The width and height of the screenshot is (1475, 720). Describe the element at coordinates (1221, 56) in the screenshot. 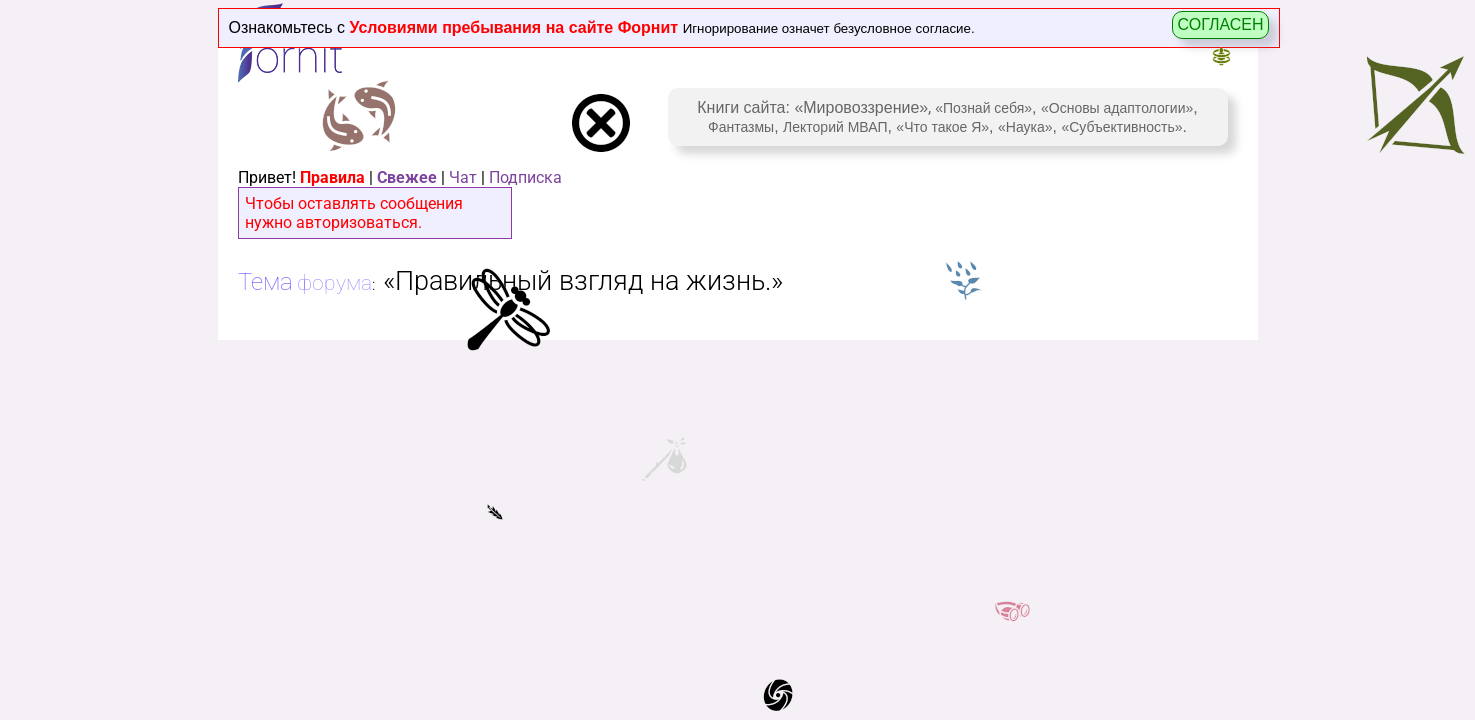

I see `activate teleportation portal` at that location.